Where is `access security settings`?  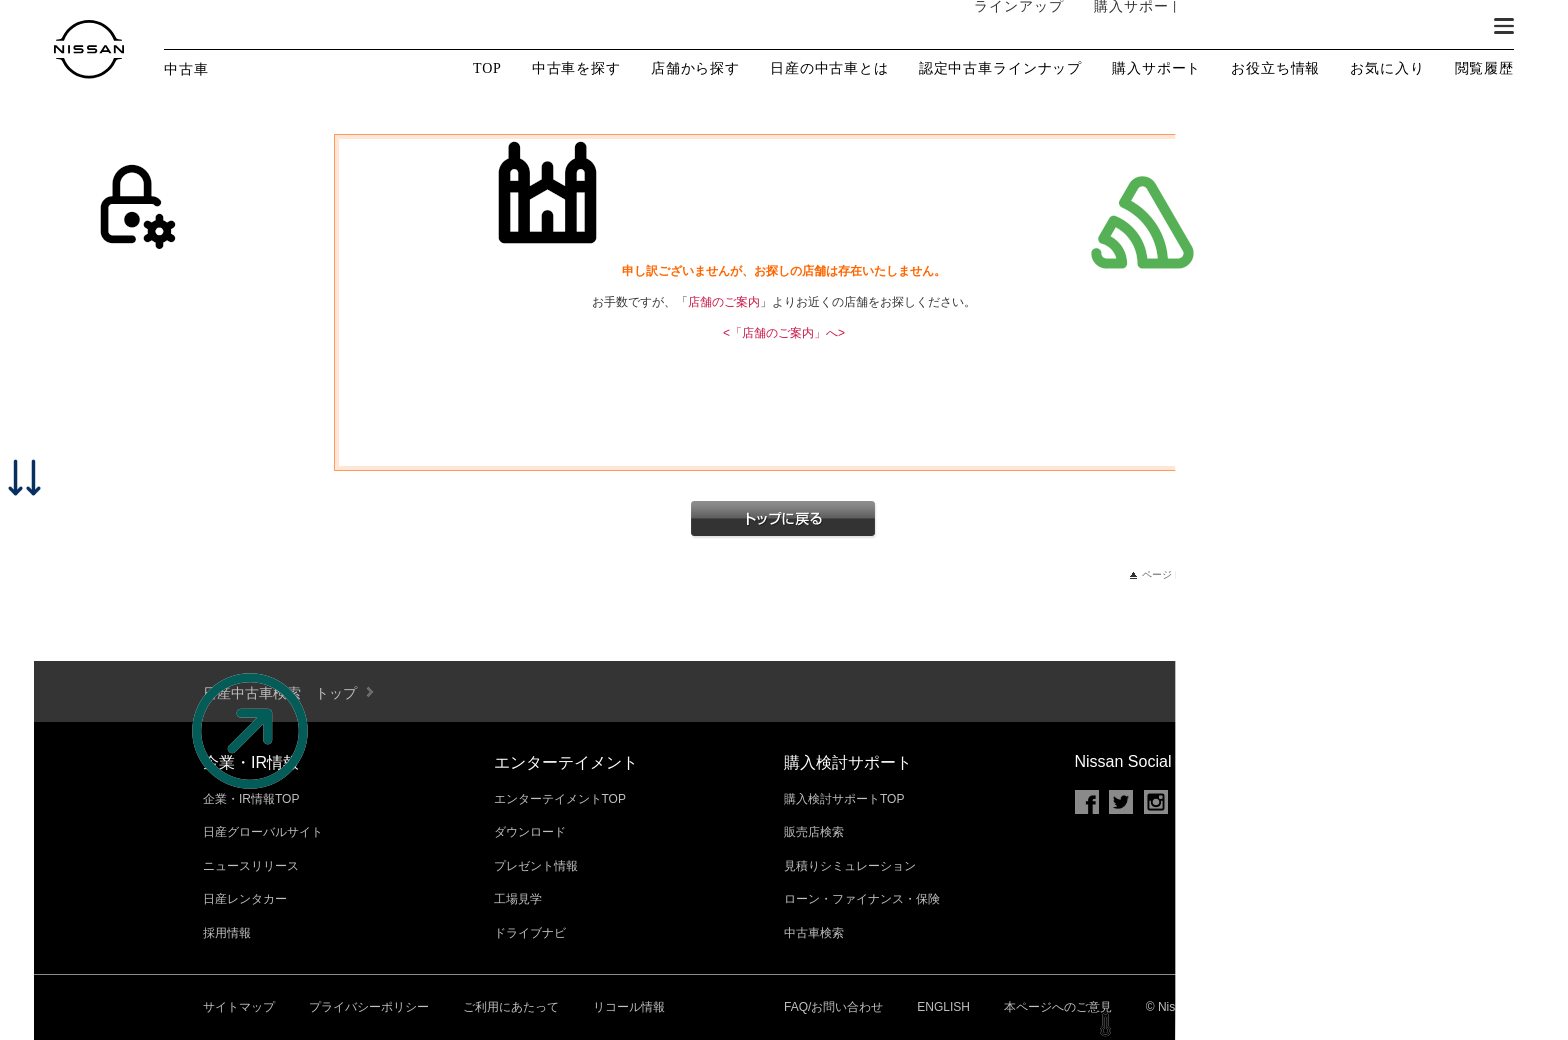
access security settings is located at coordinates (132, 204).